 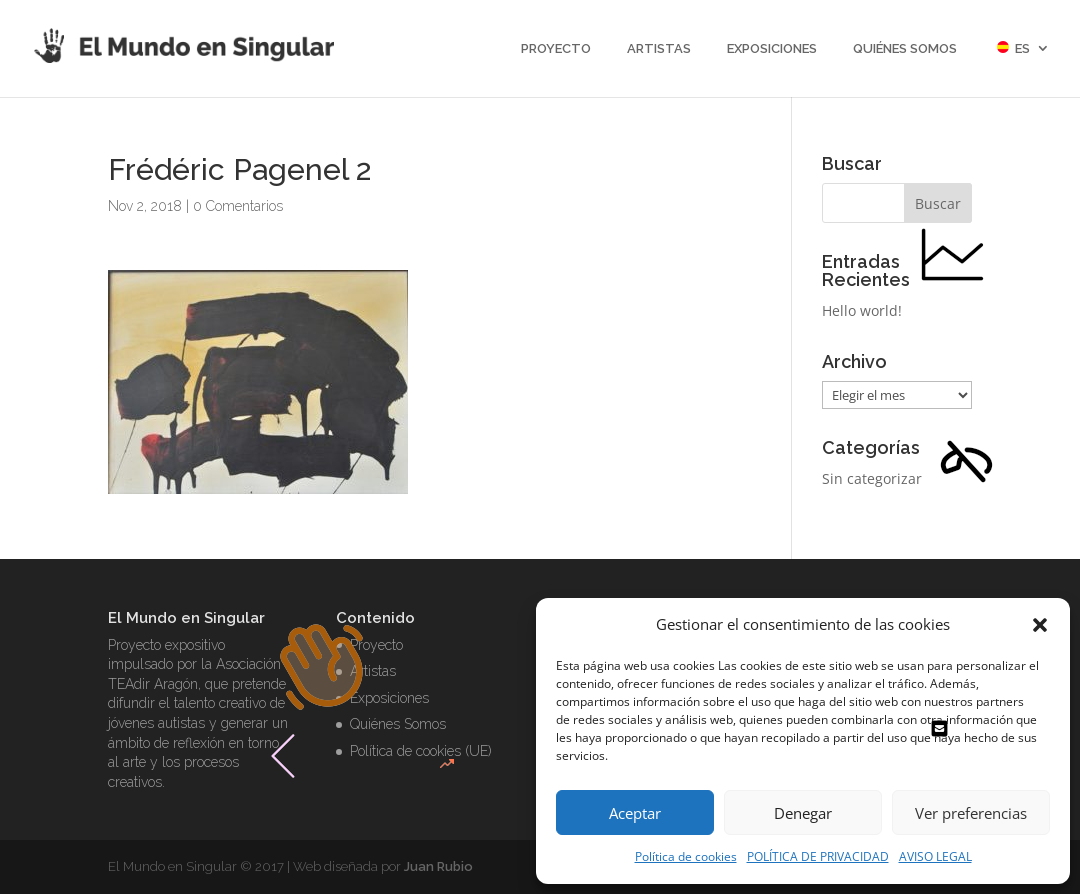 I want to click on view trending or popular content, so click(x=447, y=764).